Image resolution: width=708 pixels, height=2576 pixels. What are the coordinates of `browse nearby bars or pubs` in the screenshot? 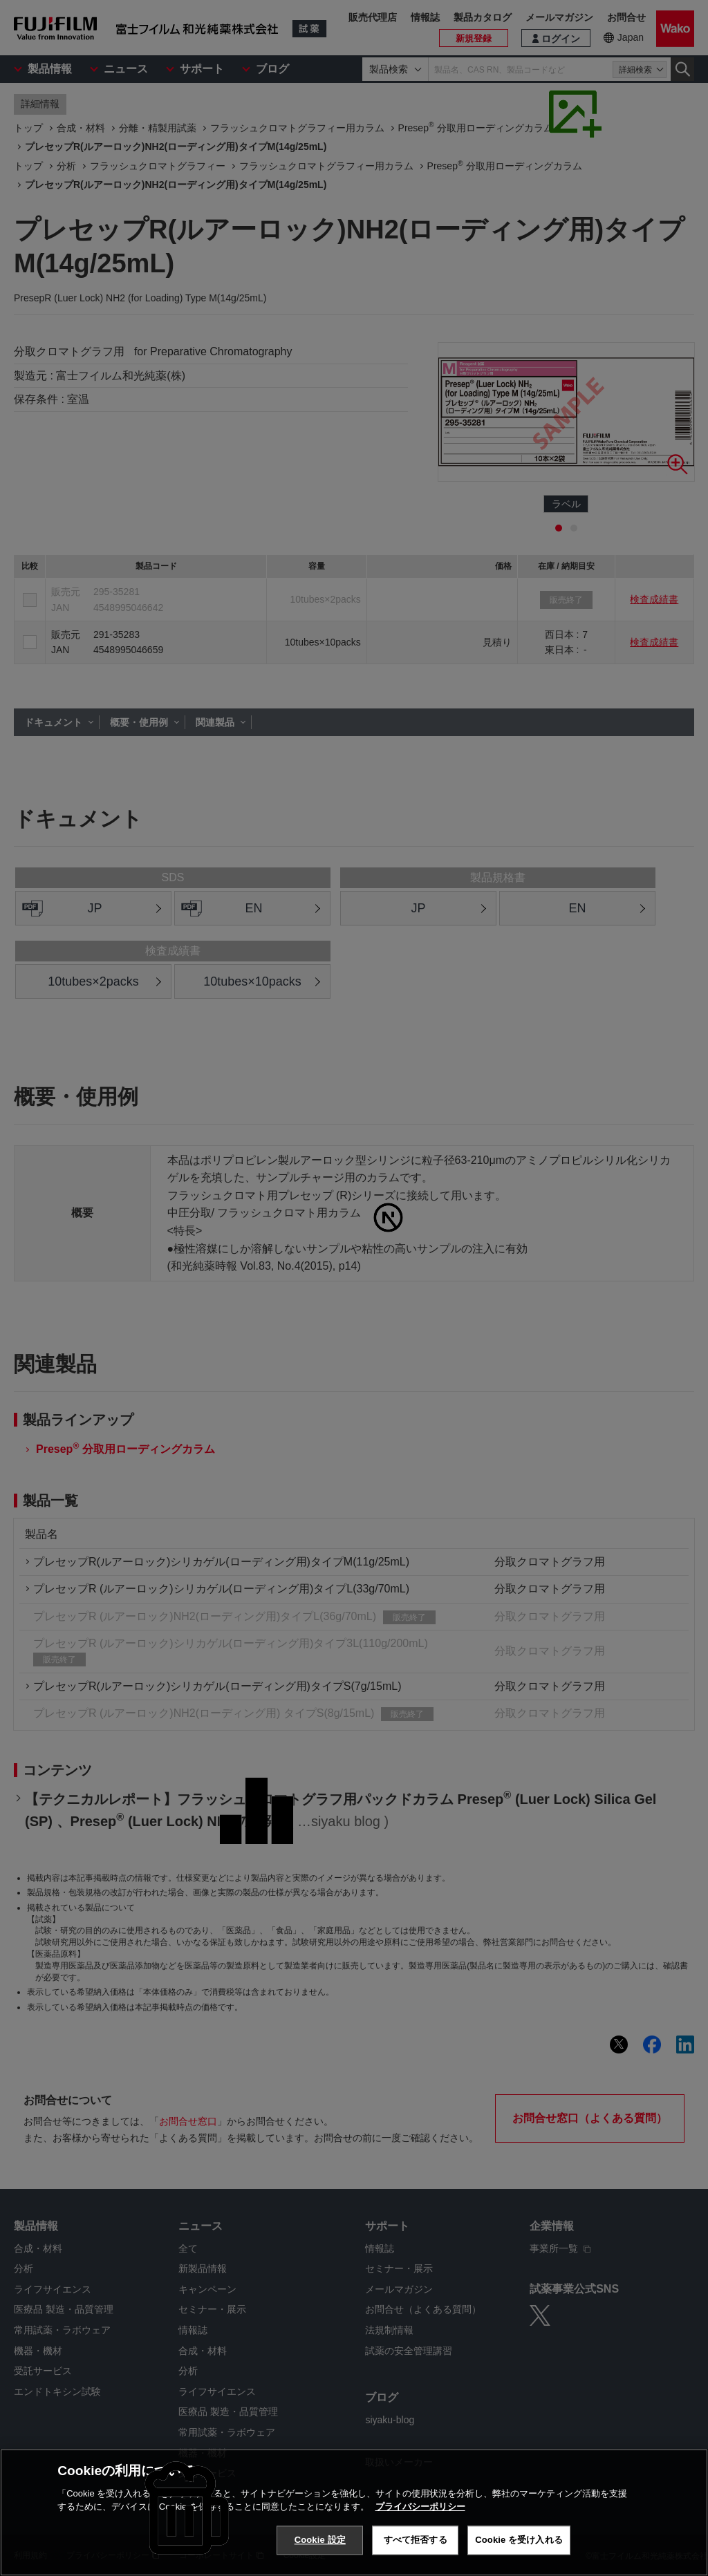 It's located at (189, 2510).